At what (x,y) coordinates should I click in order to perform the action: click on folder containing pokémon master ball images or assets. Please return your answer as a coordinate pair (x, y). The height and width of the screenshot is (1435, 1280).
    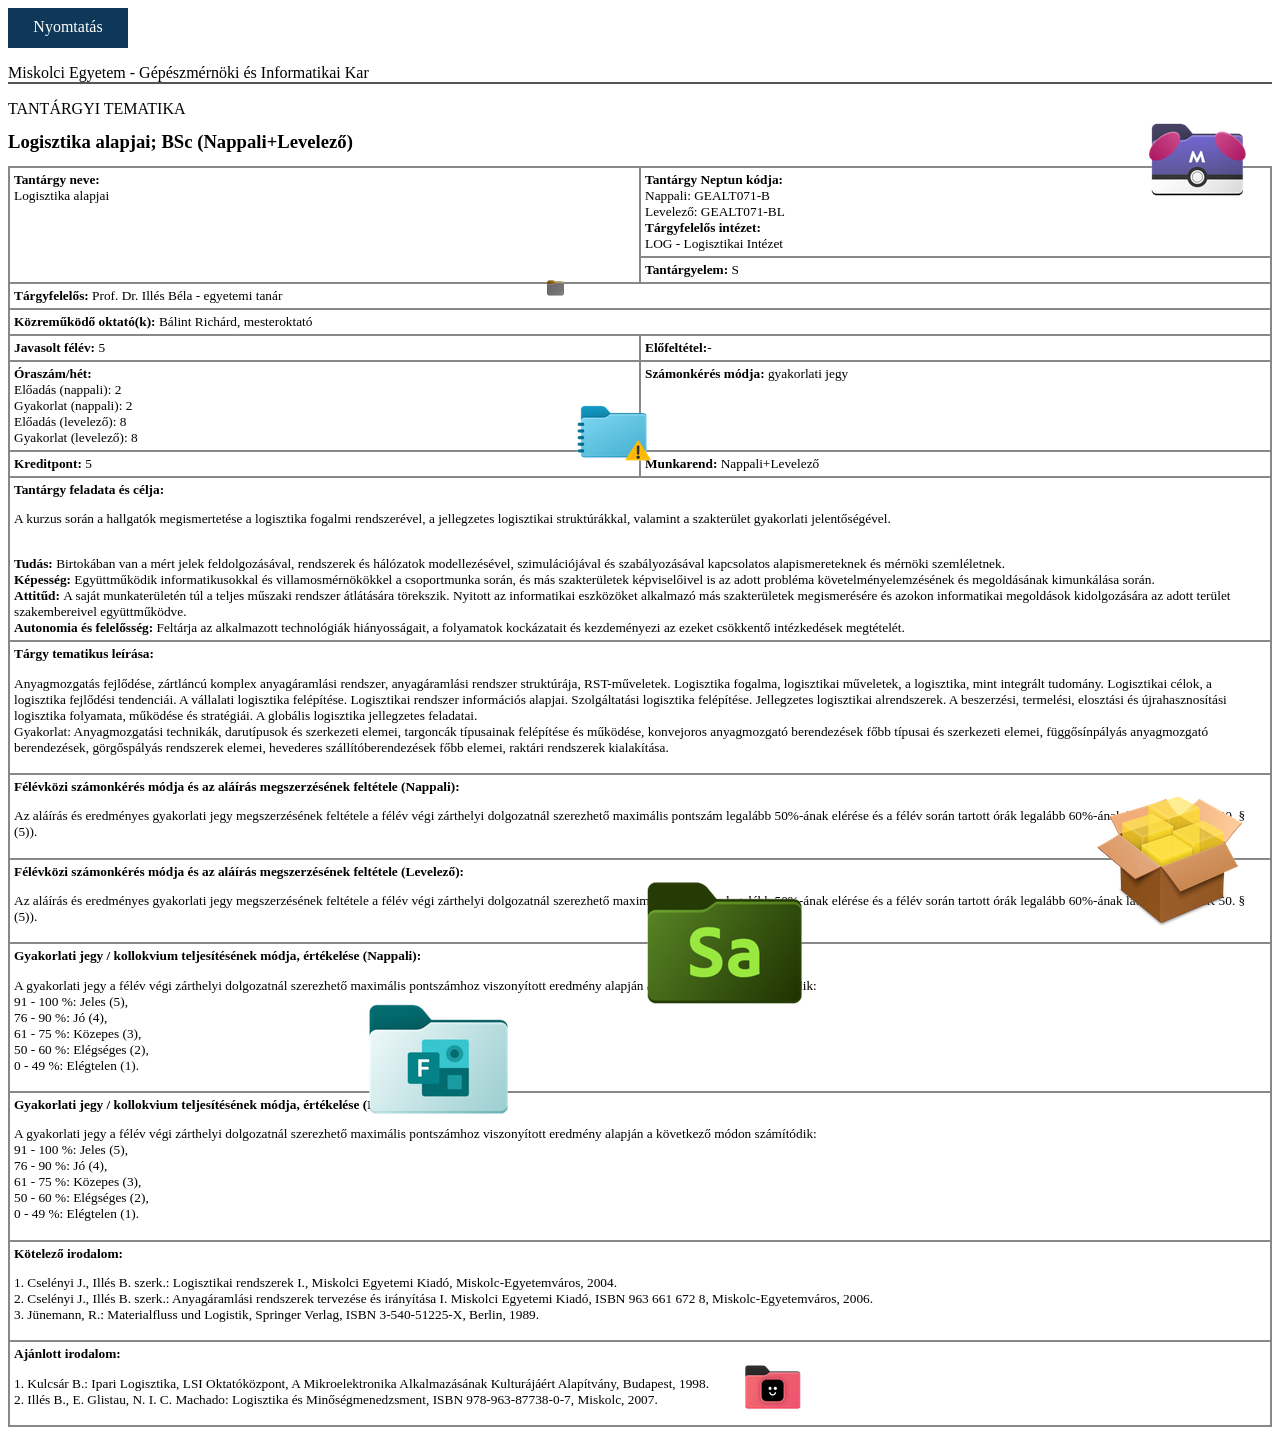
    Looking at the image, I should click on (1197, 162).